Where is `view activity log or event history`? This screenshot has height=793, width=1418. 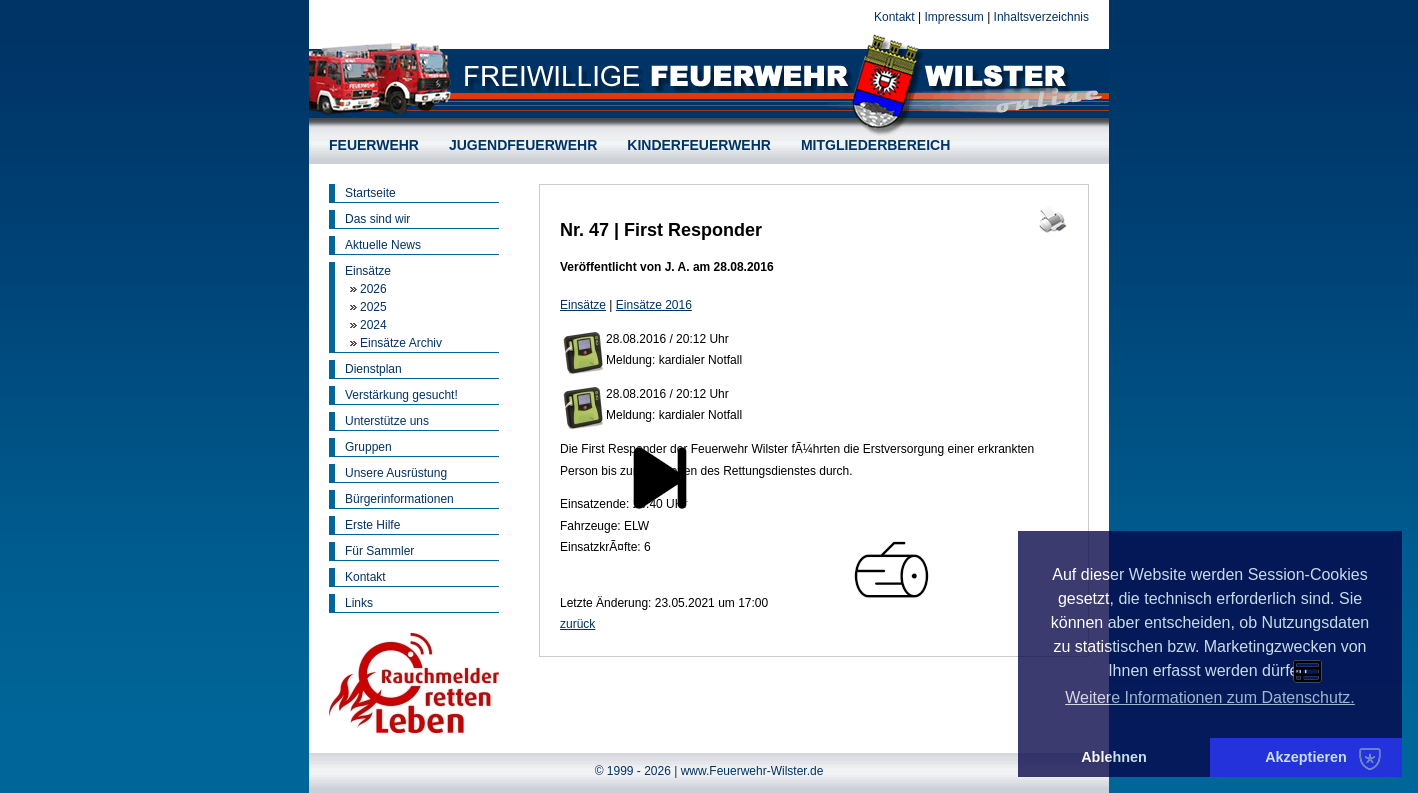 view activity log or event history is located at coordinates (891, 573).